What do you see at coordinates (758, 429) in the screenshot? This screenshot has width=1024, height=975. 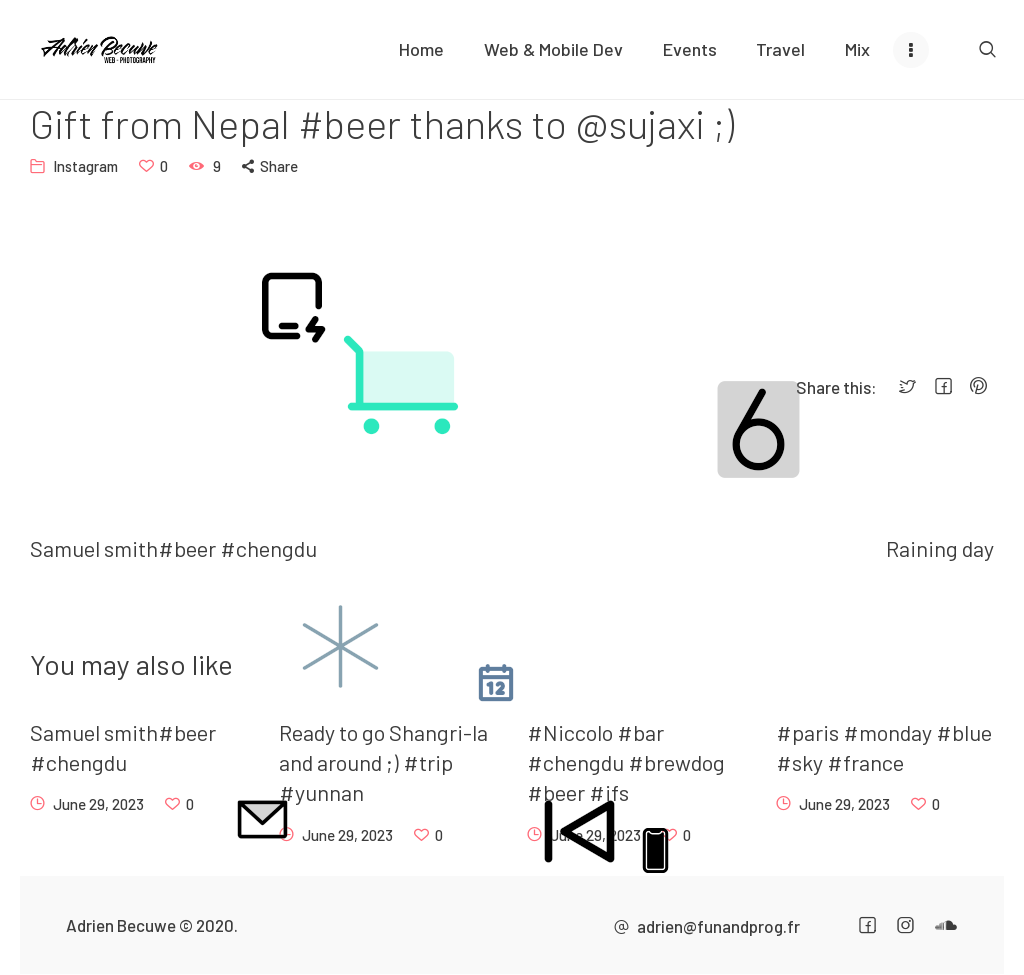 I see `indicates step six in a multi-step process` at bounding box center [758, 429].